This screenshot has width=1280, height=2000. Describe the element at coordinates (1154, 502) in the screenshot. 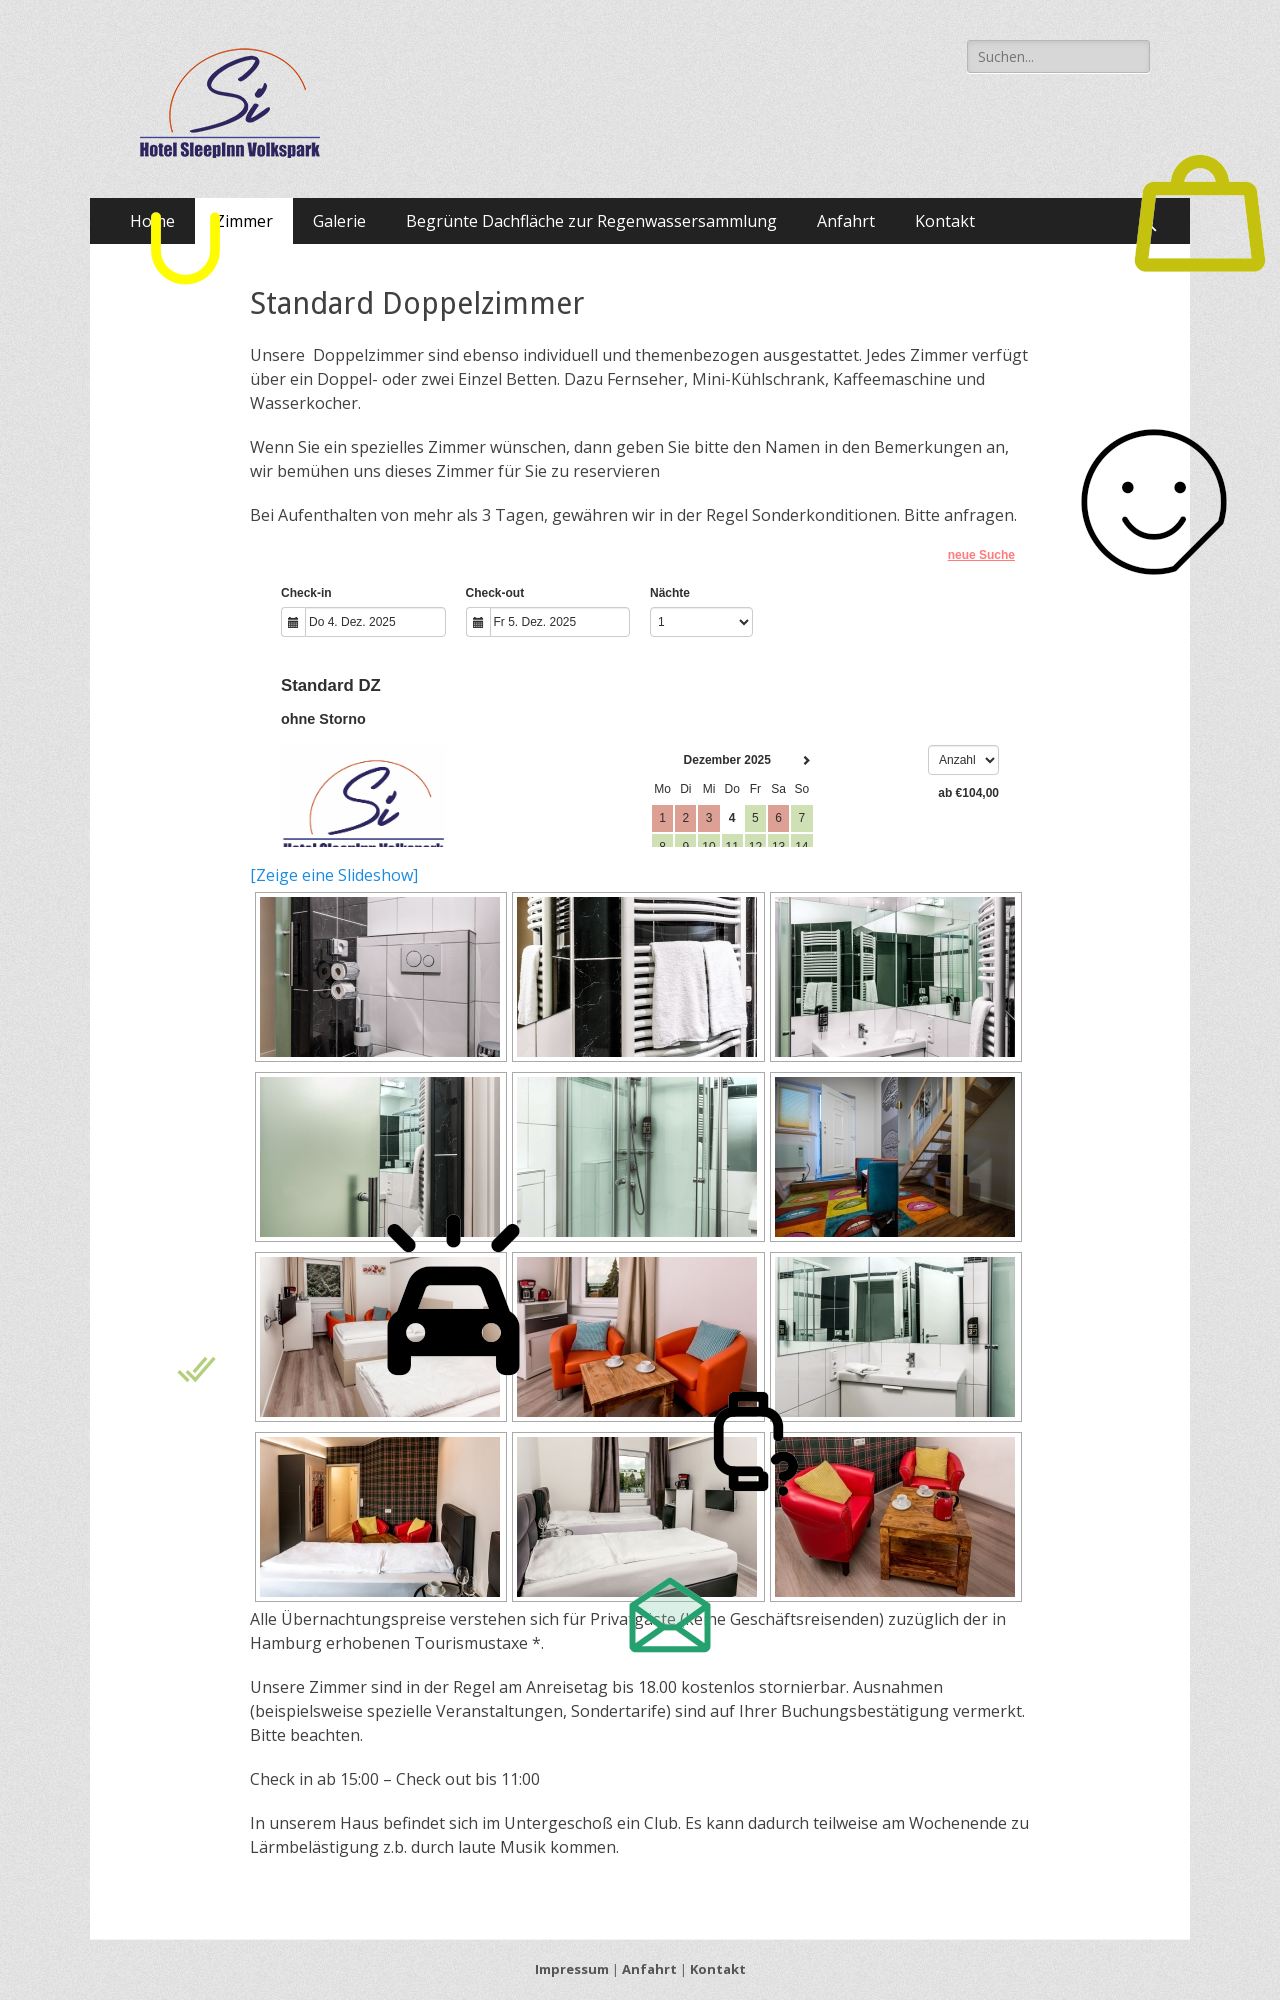

I see `add a sticker to your message` at that location.